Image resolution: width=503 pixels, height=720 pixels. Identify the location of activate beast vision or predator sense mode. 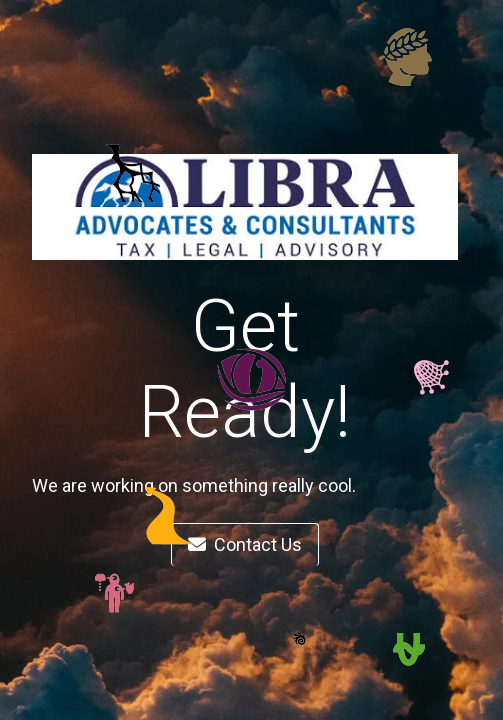
(251, 378).